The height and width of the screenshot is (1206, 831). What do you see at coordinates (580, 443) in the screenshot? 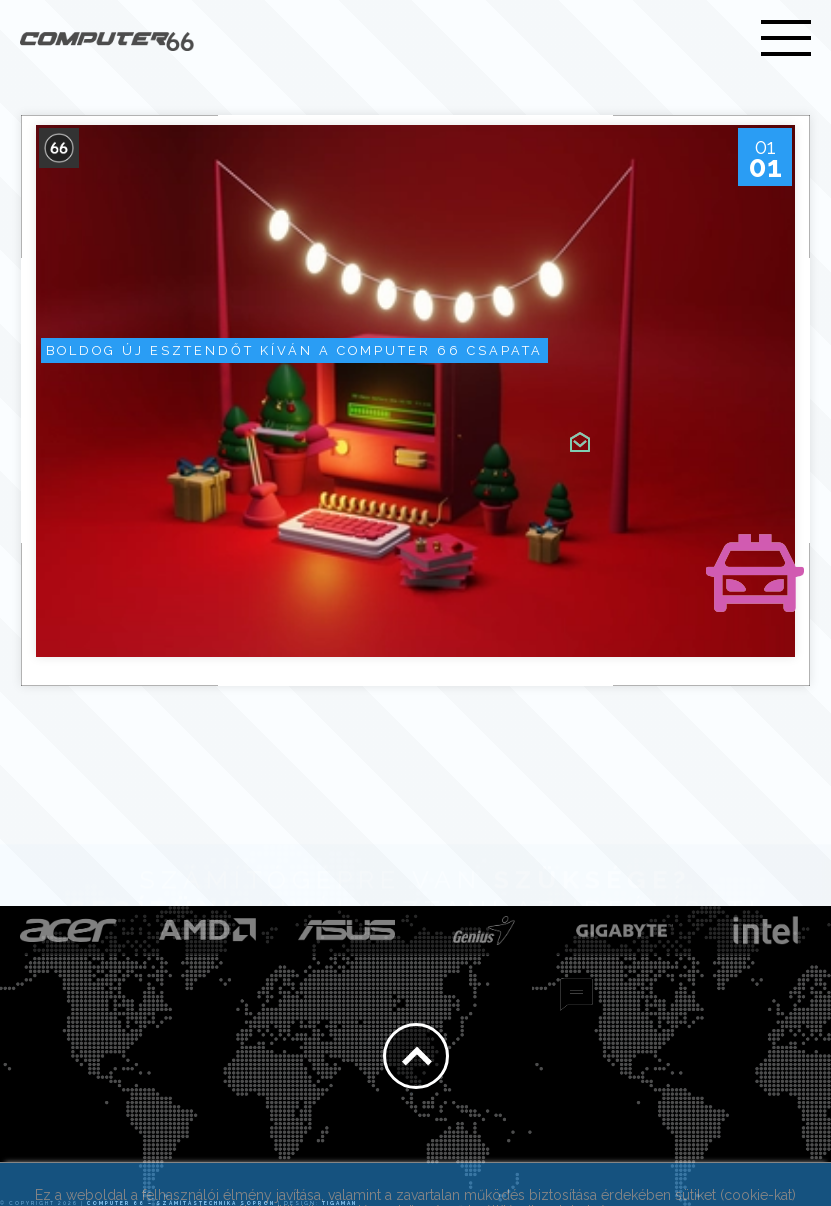
I see `view an opened email message` at bounding box center [580, 443].